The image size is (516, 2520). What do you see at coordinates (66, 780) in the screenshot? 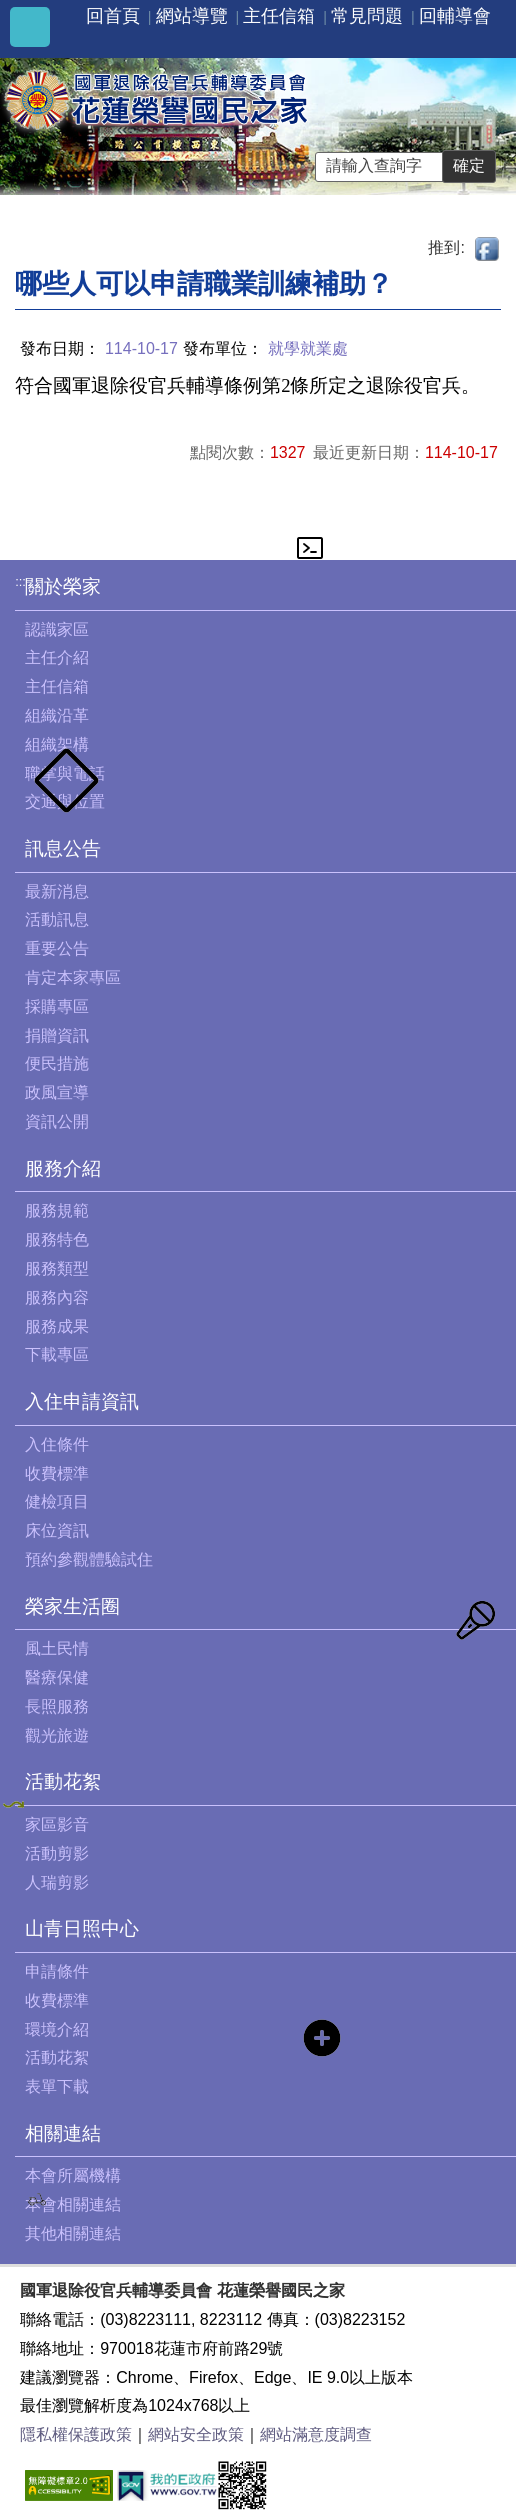
I see `indicates premium or exclusive content` at bounding box center [66, 780].